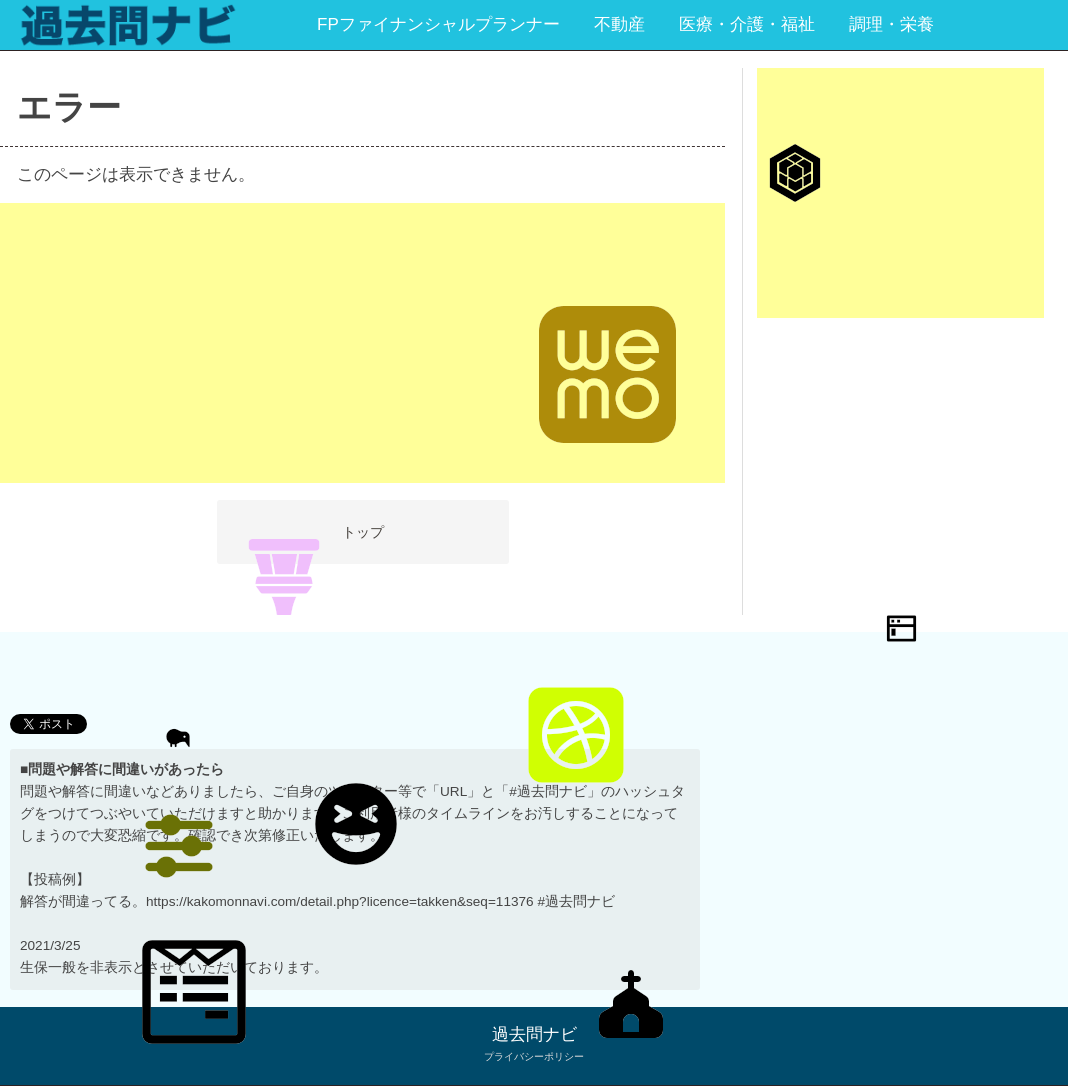 The width and height of the screenshot is (1068, 1086). Describe the element at coordinates (576, 735) in the screenshot. I see `link to dribbble profile` at that location.